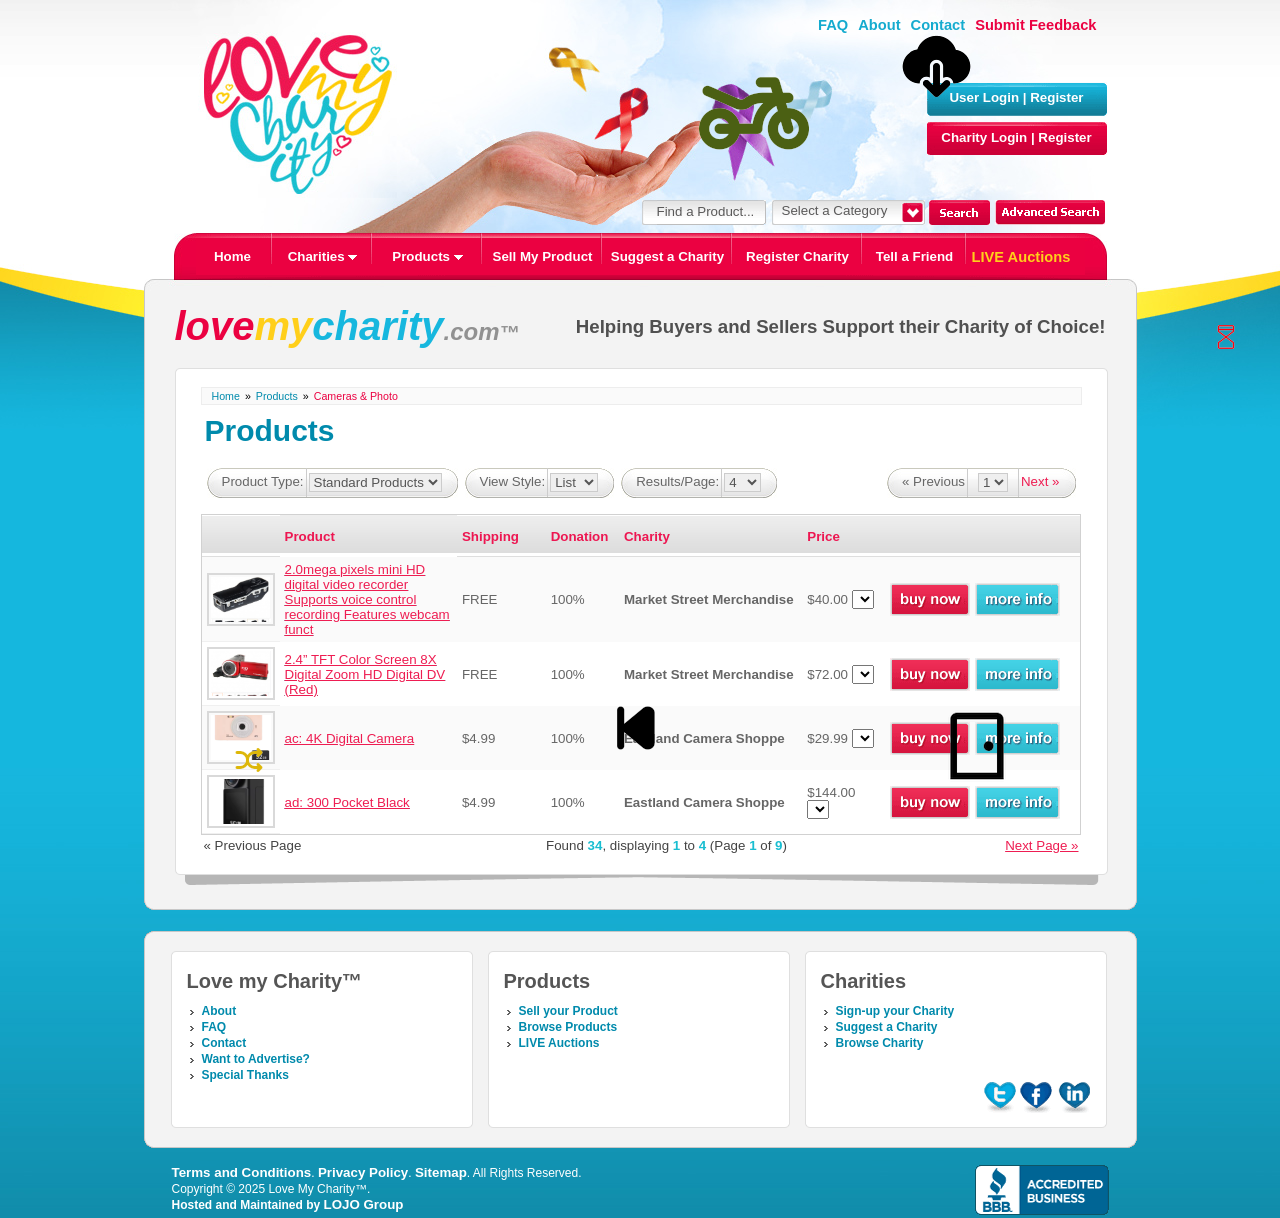 Image resolution: width=1280 pixels, height=1218 pixels. What do you see at coordinates (1226, 337) in the screenshot?
I see `indicates a timer or countdown in progress` at bounding box center [1226, 337].